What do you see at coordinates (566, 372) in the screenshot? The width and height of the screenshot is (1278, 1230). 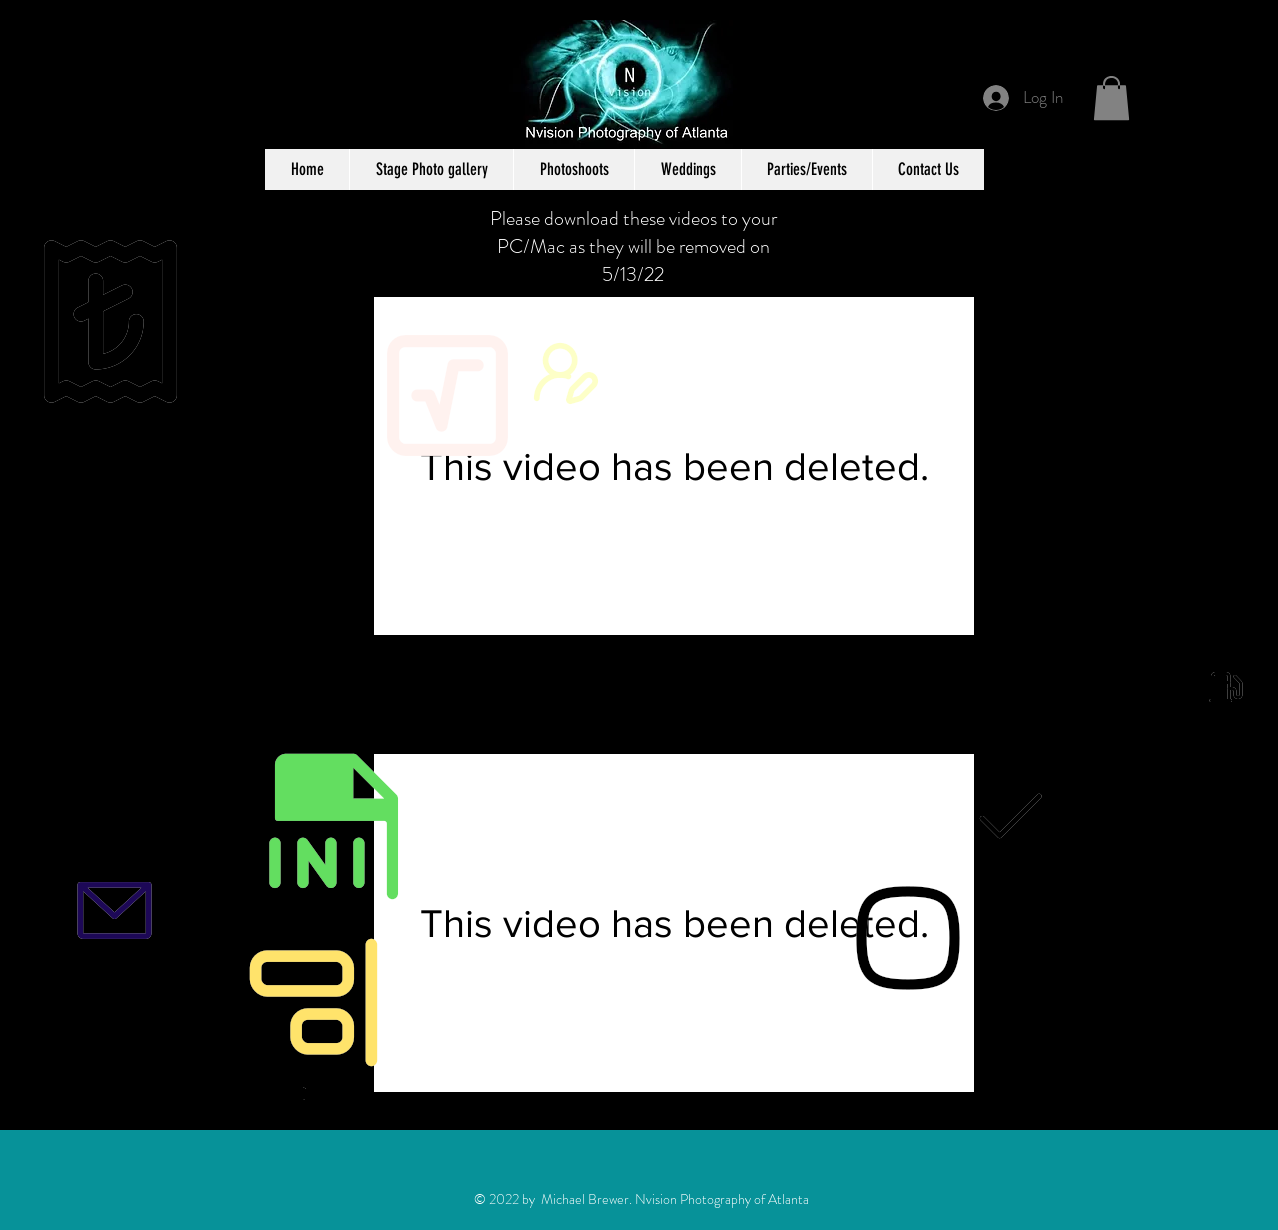 I see `edit your profile` at bounding box center [566, 372].